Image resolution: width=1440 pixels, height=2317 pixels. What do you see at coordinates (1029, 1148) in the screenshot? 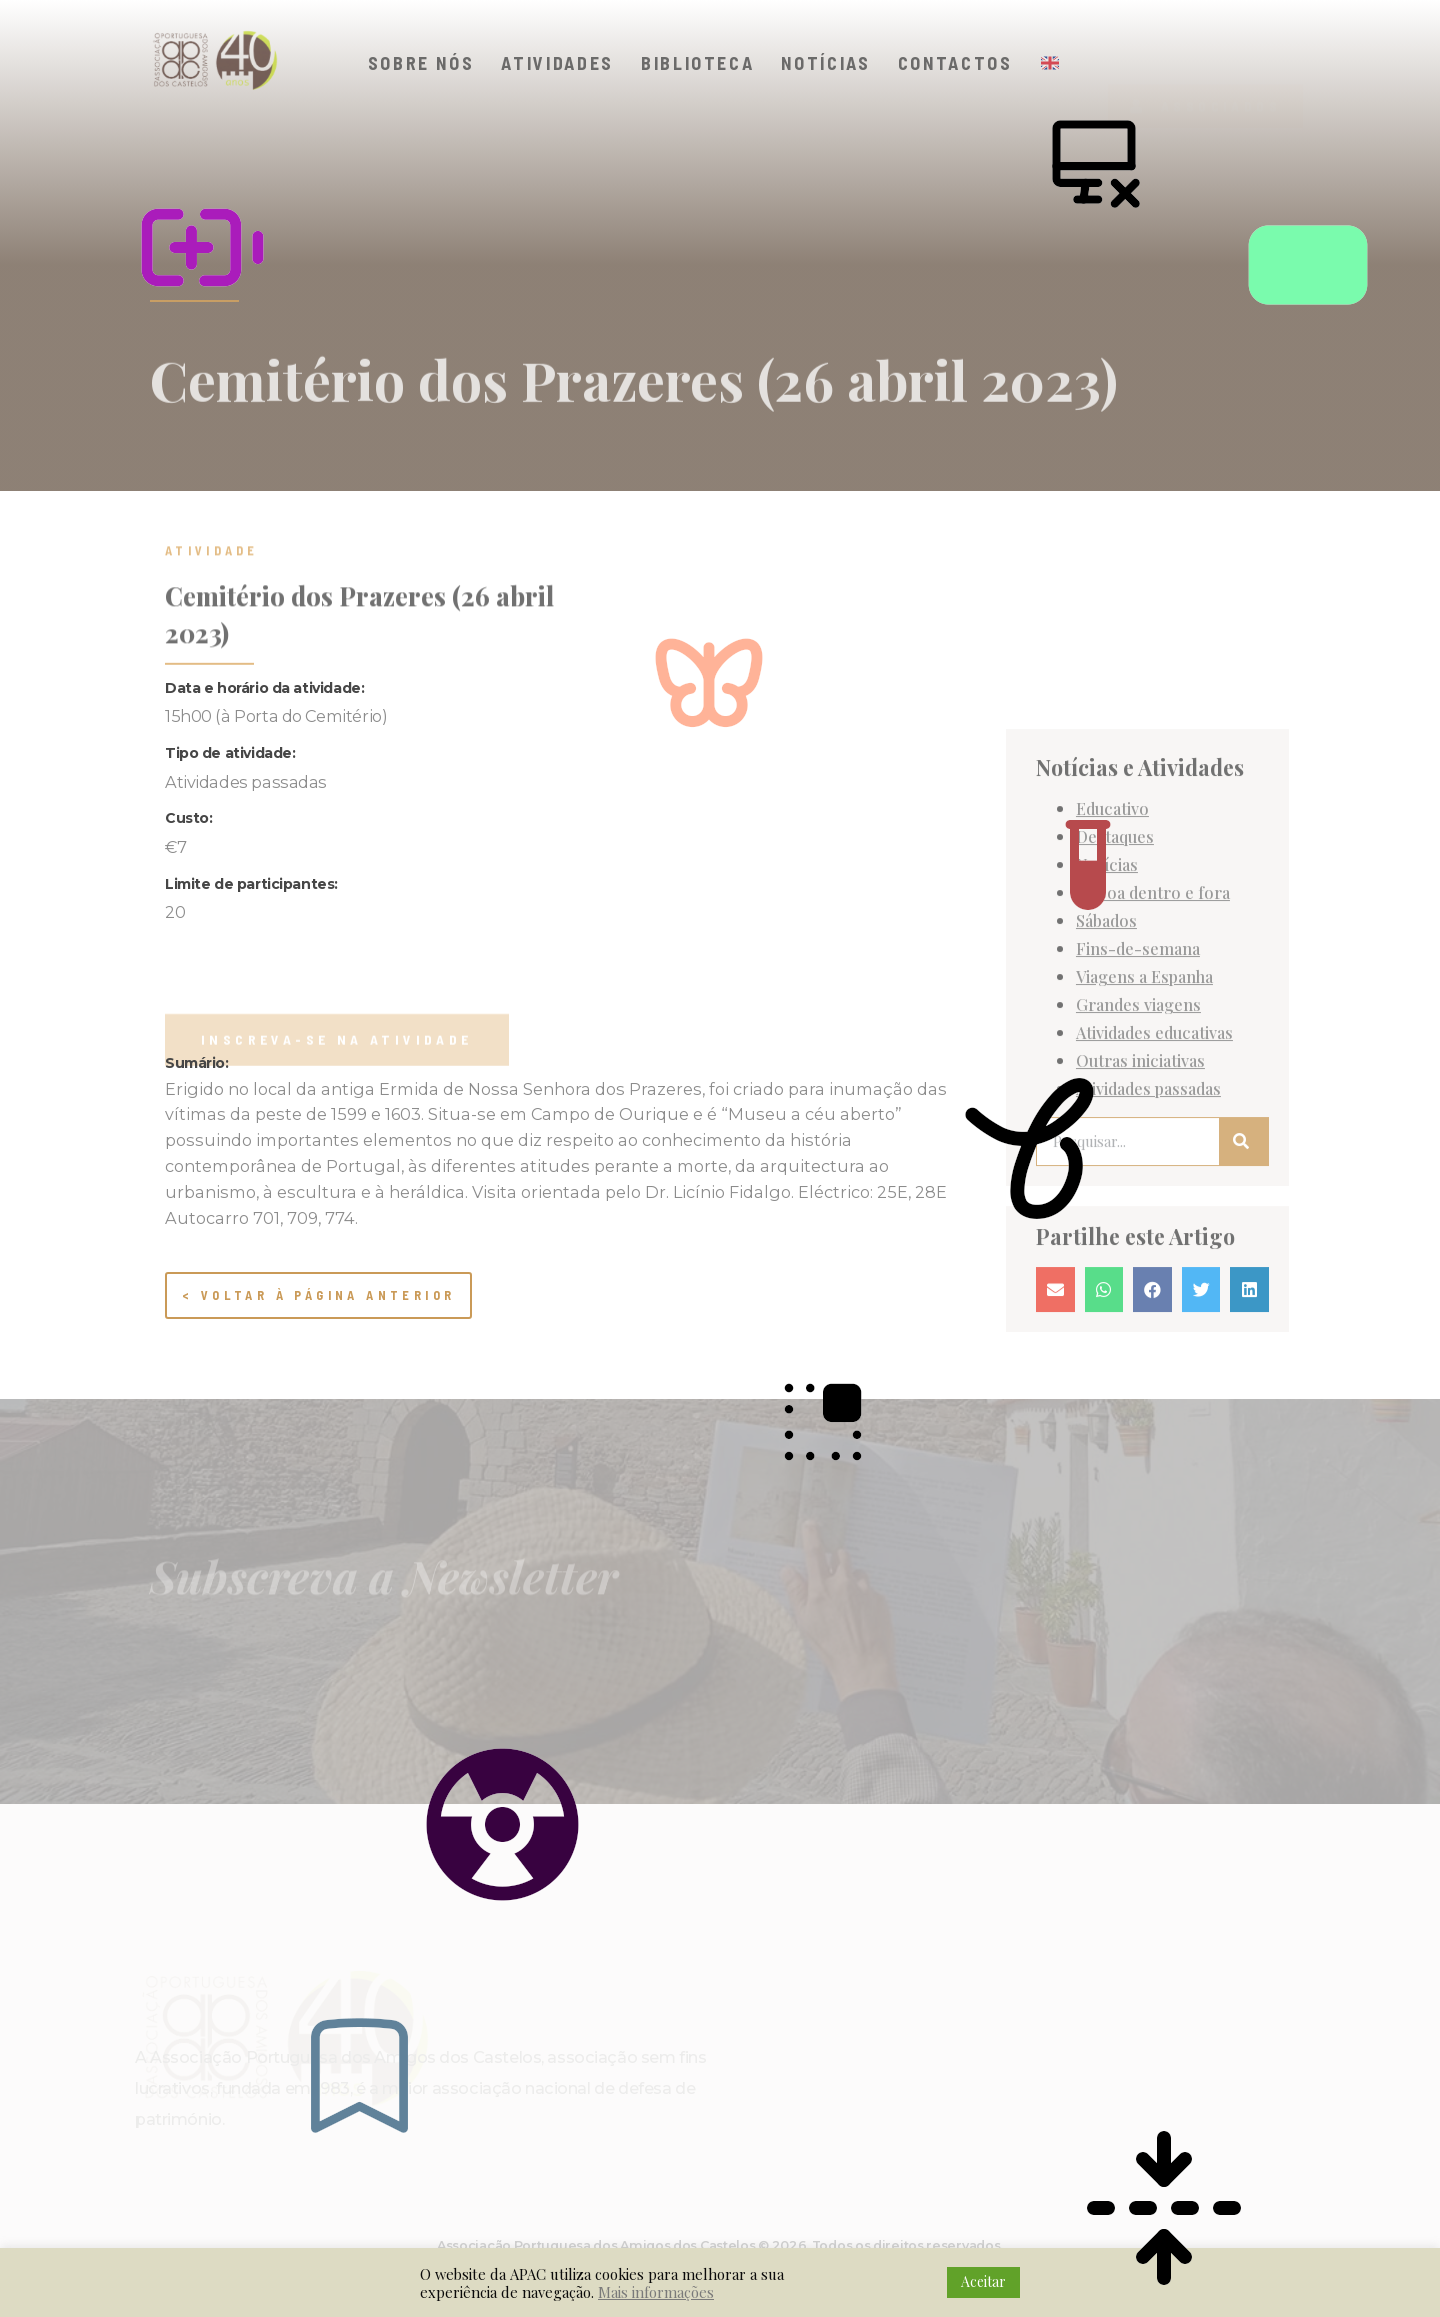
I see `open the Bunpo Japanese learning app` at bounding box center [1029, 1148].